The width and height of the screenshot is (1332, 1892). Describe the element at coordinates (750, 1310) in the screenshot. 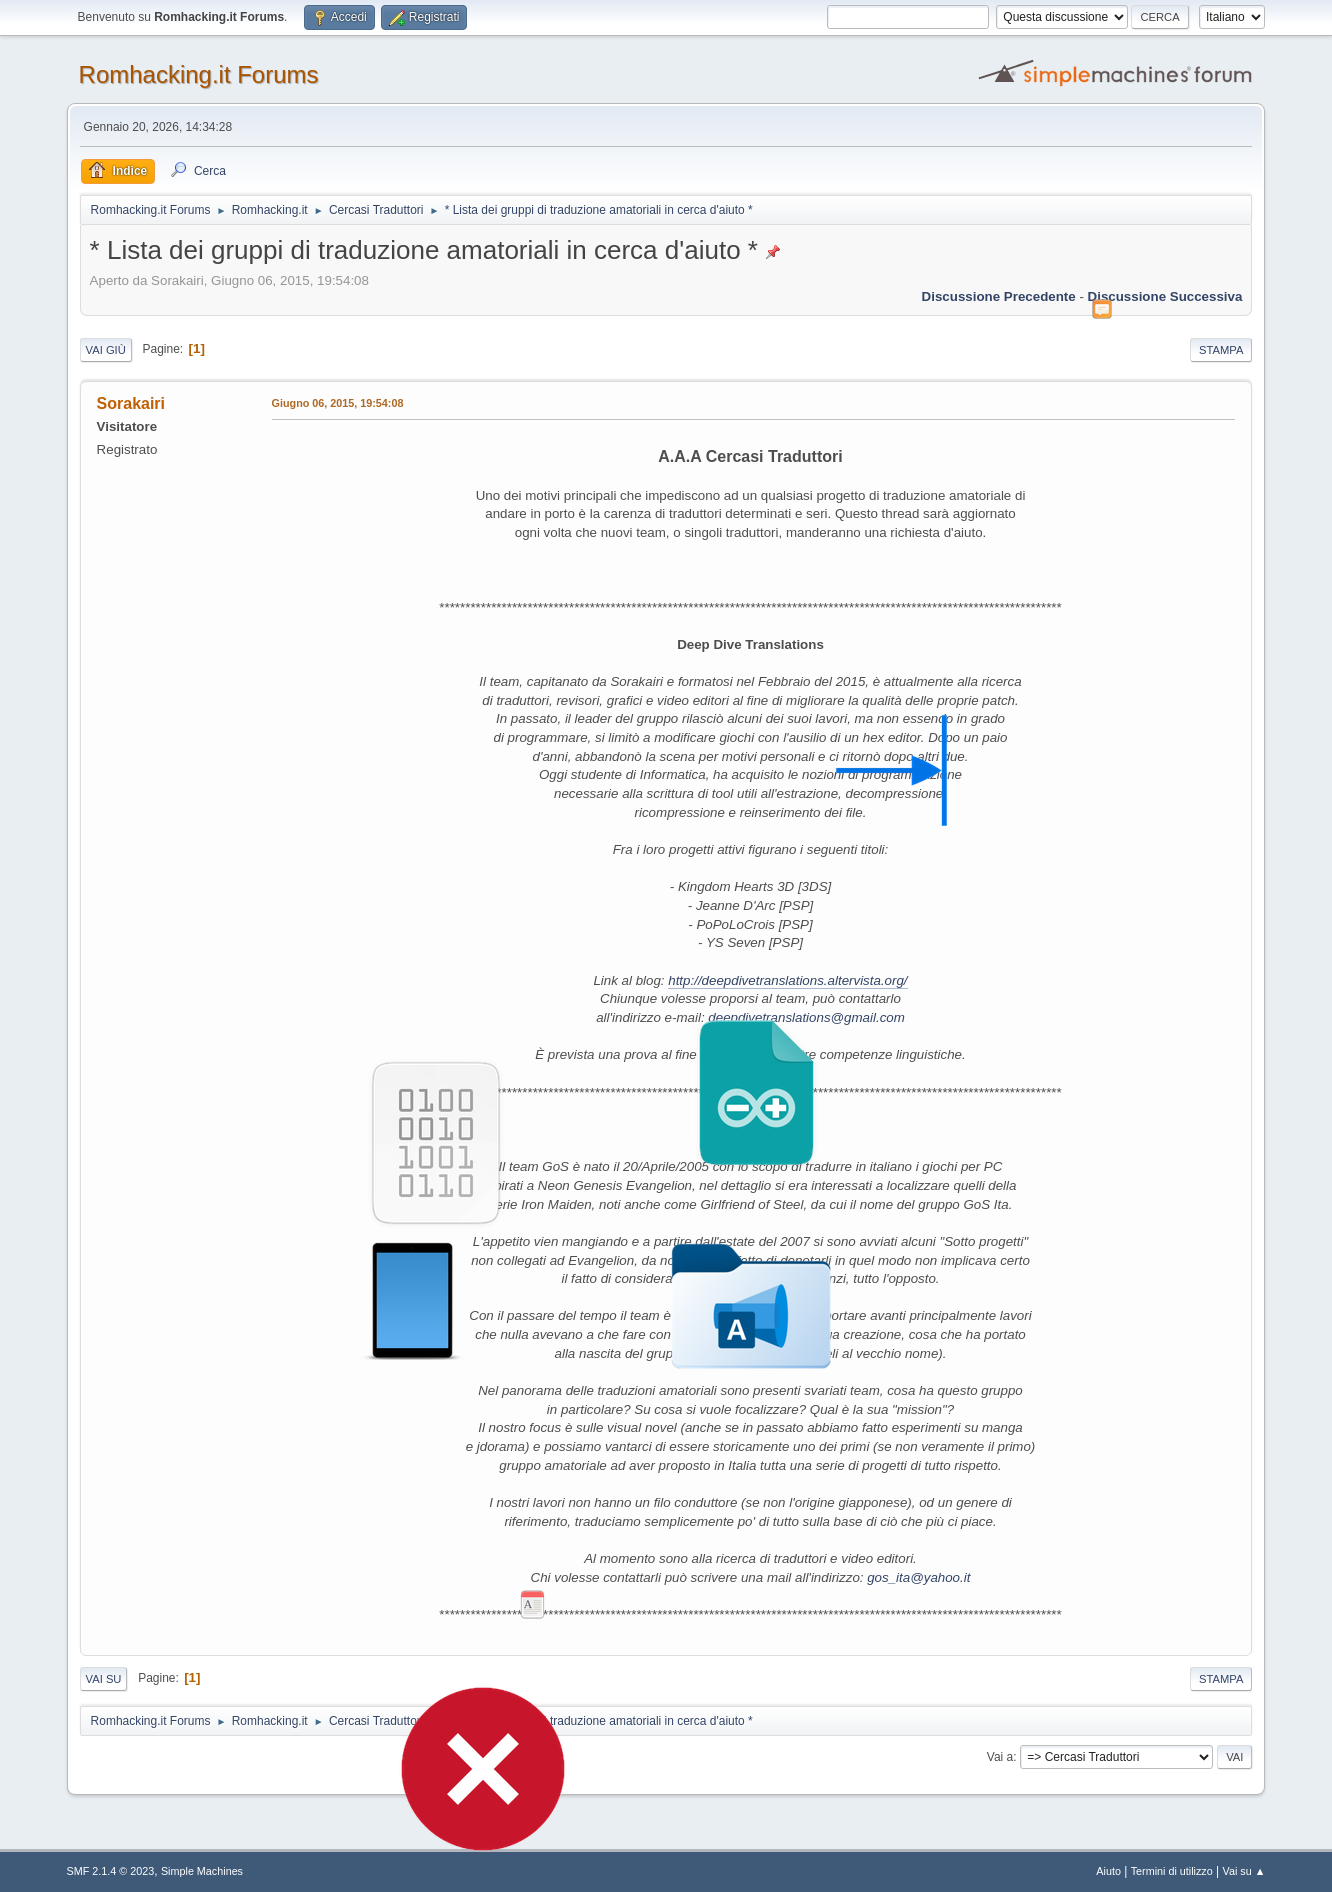

I see `open microsoft advertising files folder` at that location.